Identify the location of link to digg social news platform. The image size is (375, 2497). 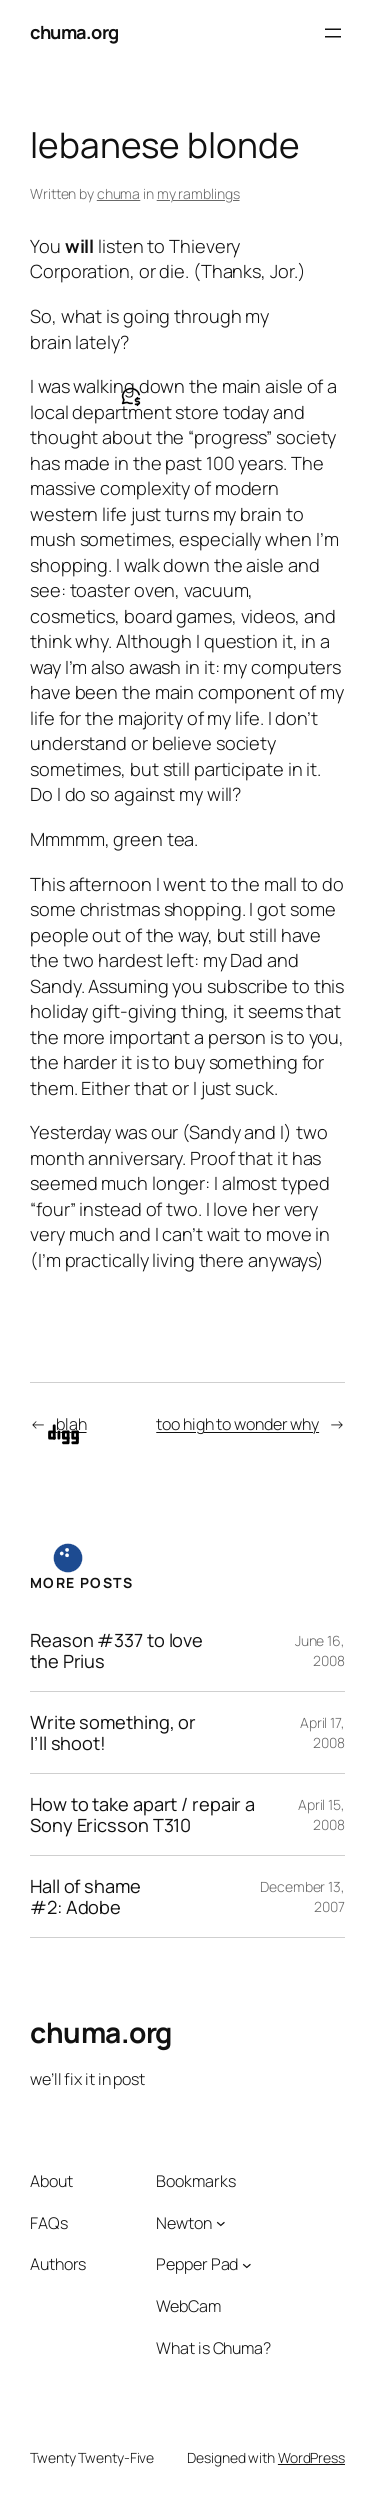
(63, 1433).